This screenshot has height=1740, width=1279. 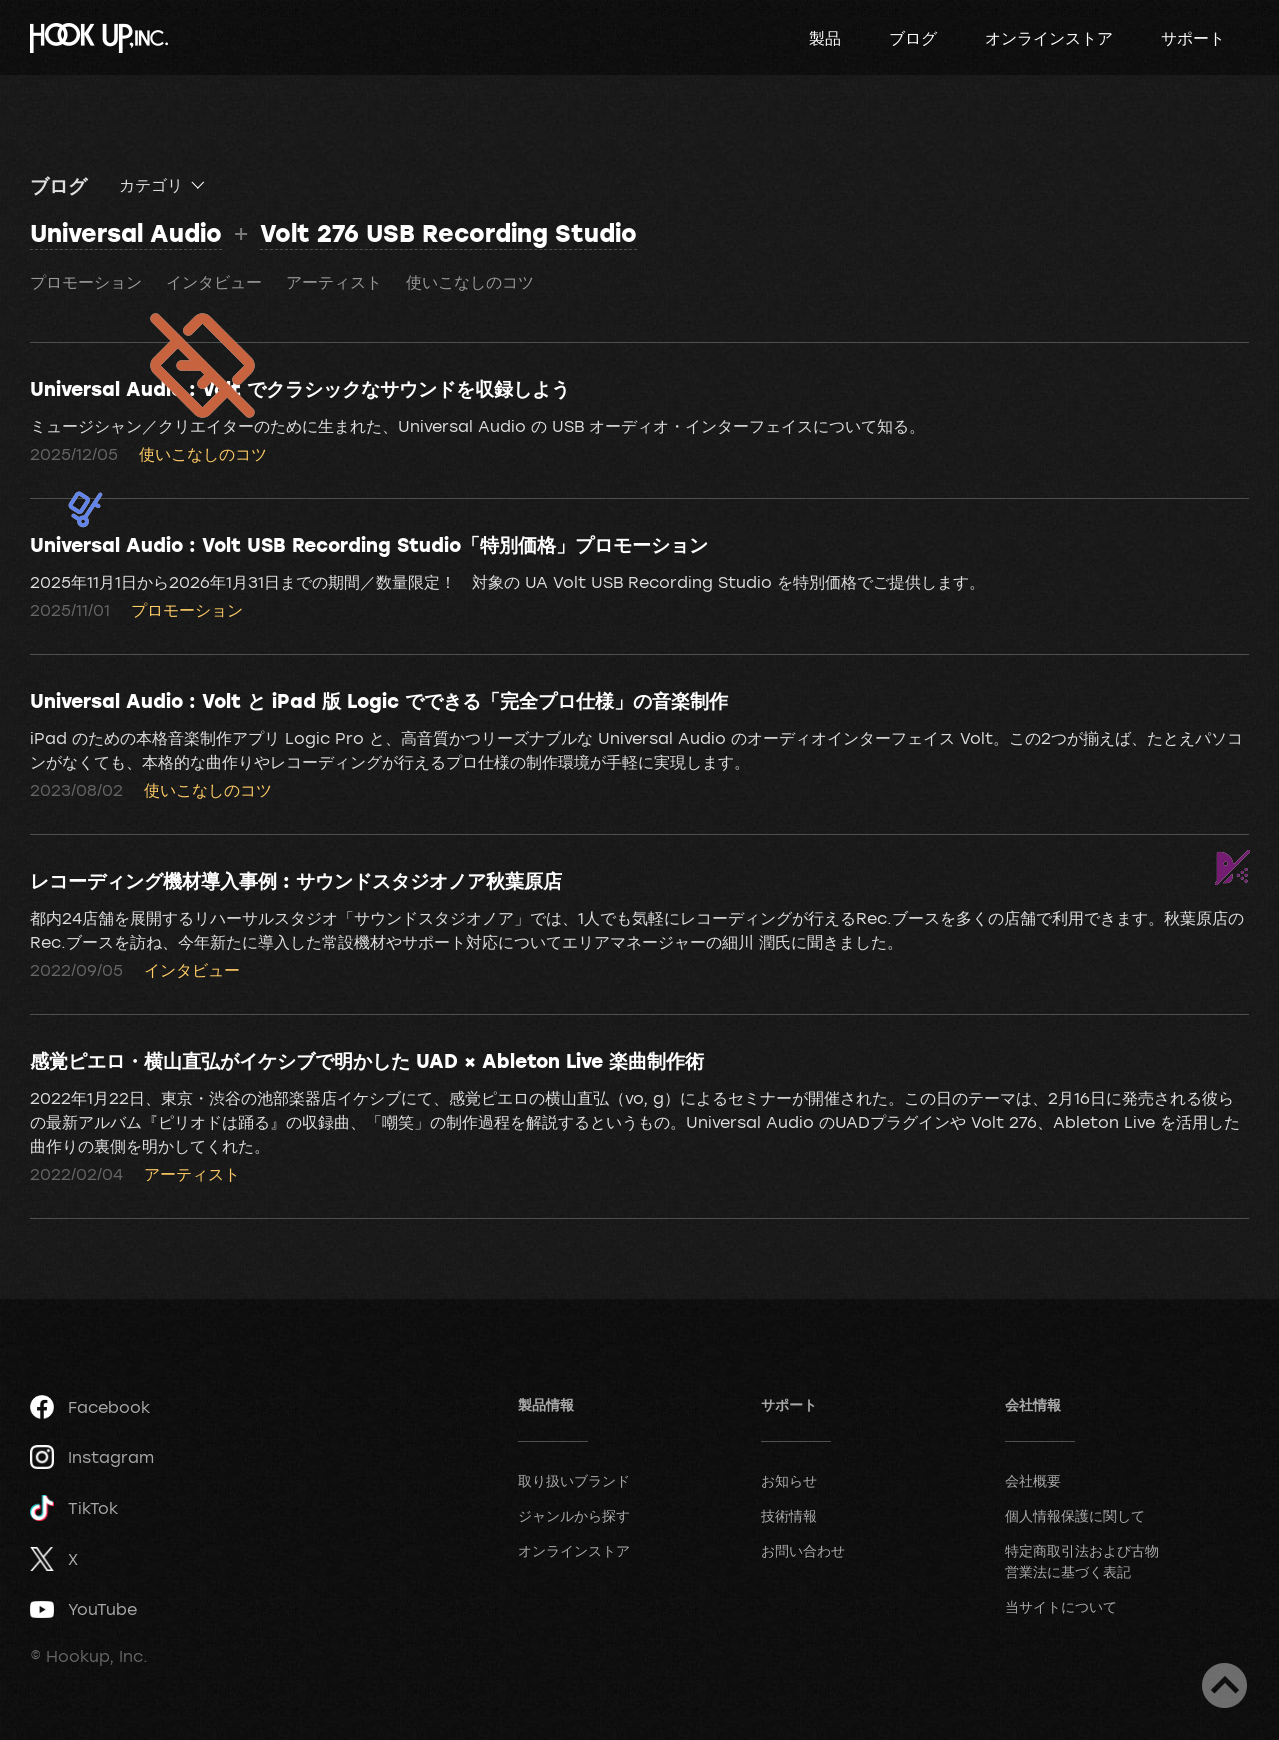 What do you see at coordinates (202, 365) in the screenshot?
I see `navigation or directions unavailable` at bounding box center [202, 365].